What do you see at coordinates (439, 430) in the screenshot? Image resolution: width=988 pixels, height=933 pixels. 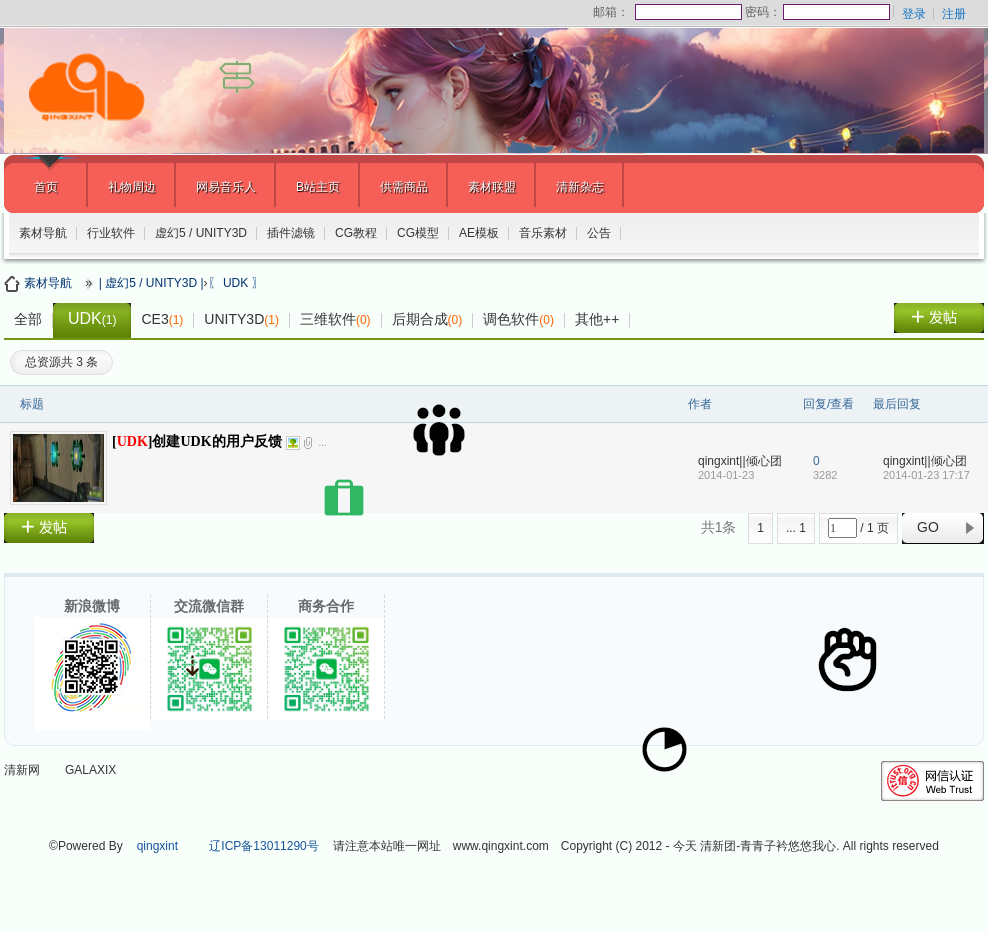 I see `view group members` at bounding box center [439, 430].